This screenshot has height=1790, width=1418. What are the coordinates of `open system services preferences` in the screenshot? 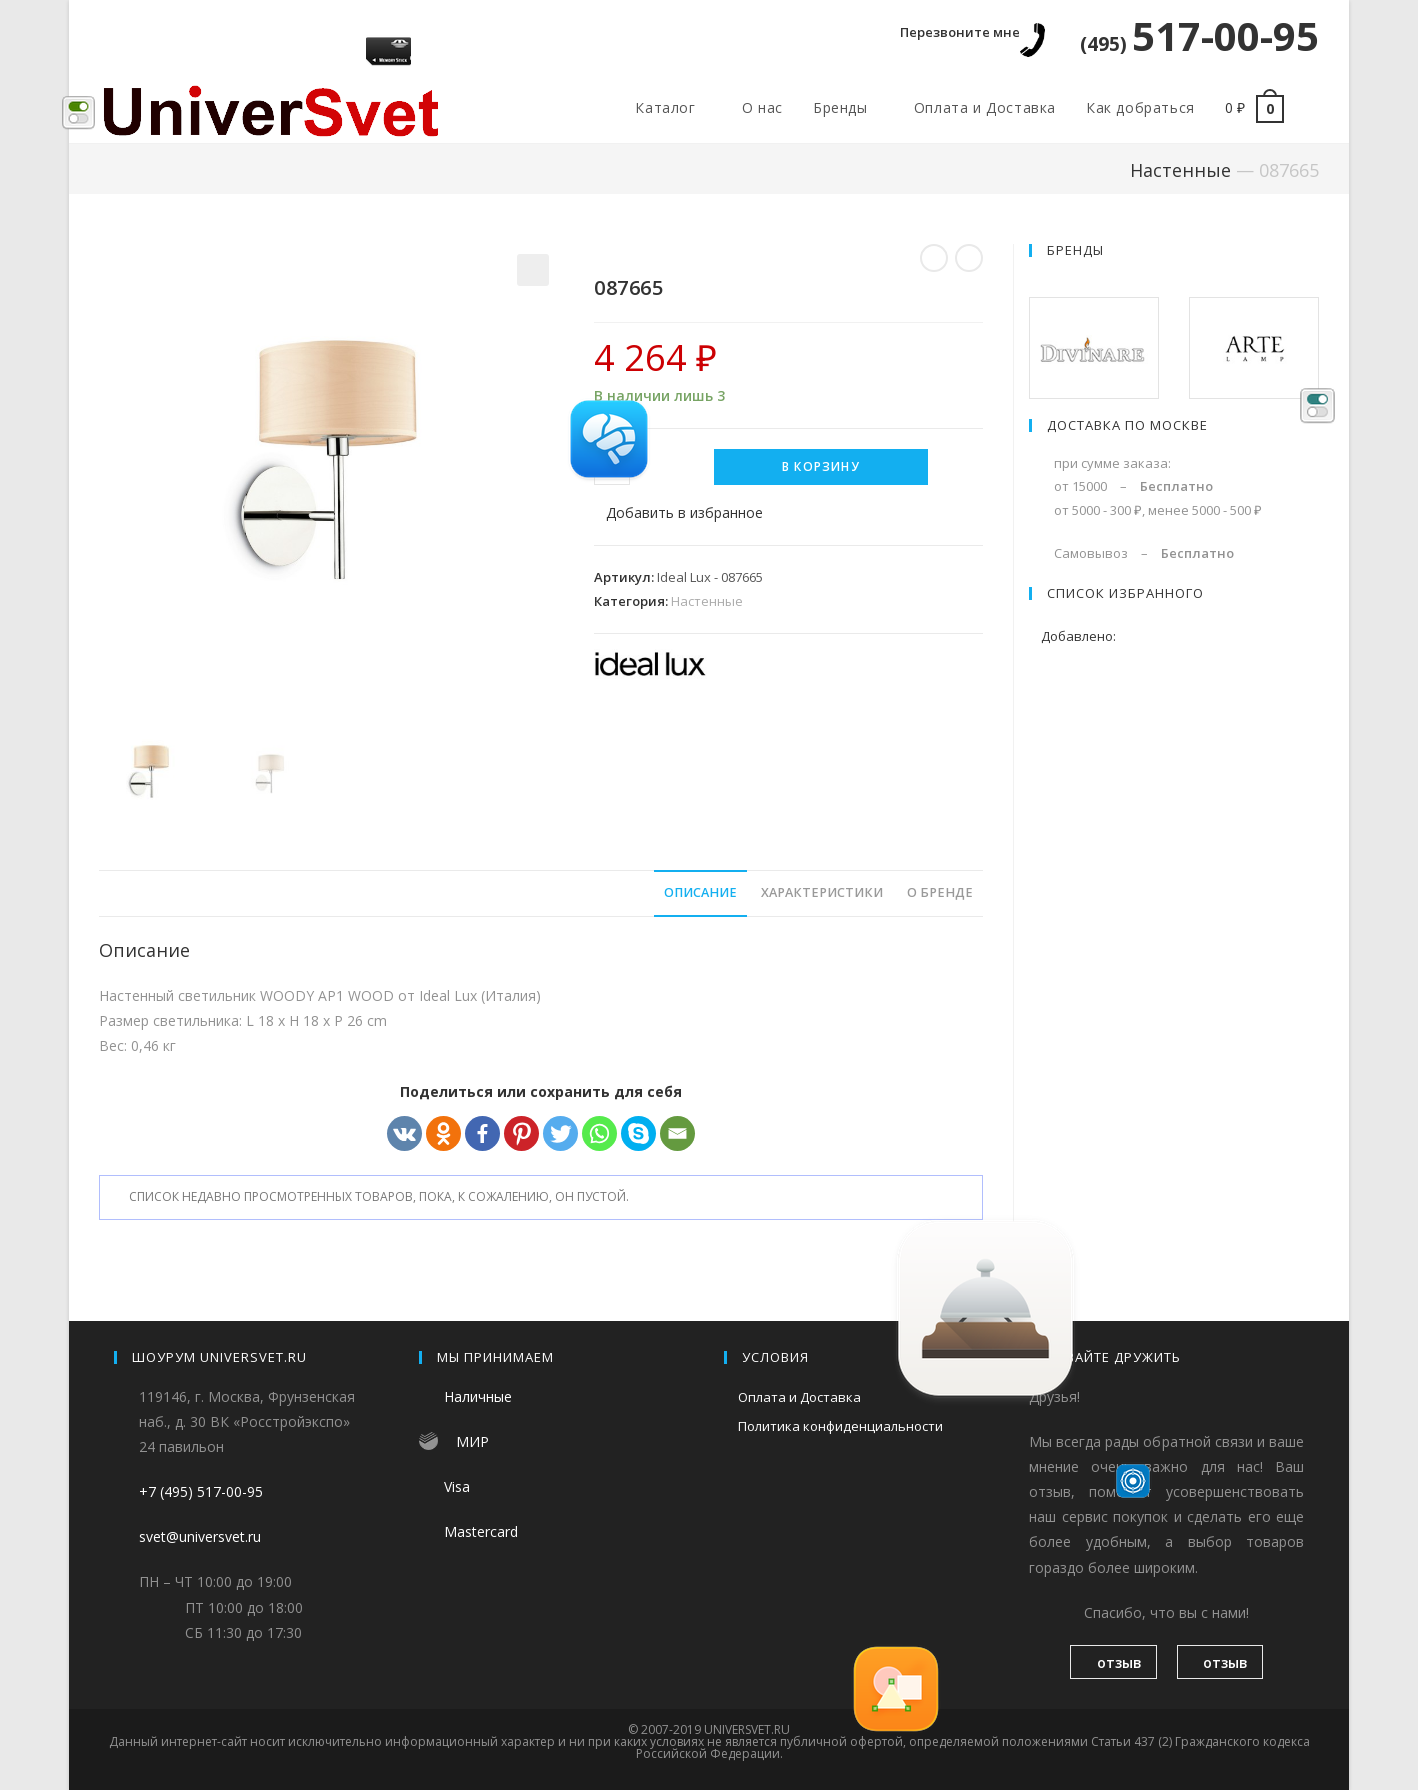 It's located at (985, 1308).